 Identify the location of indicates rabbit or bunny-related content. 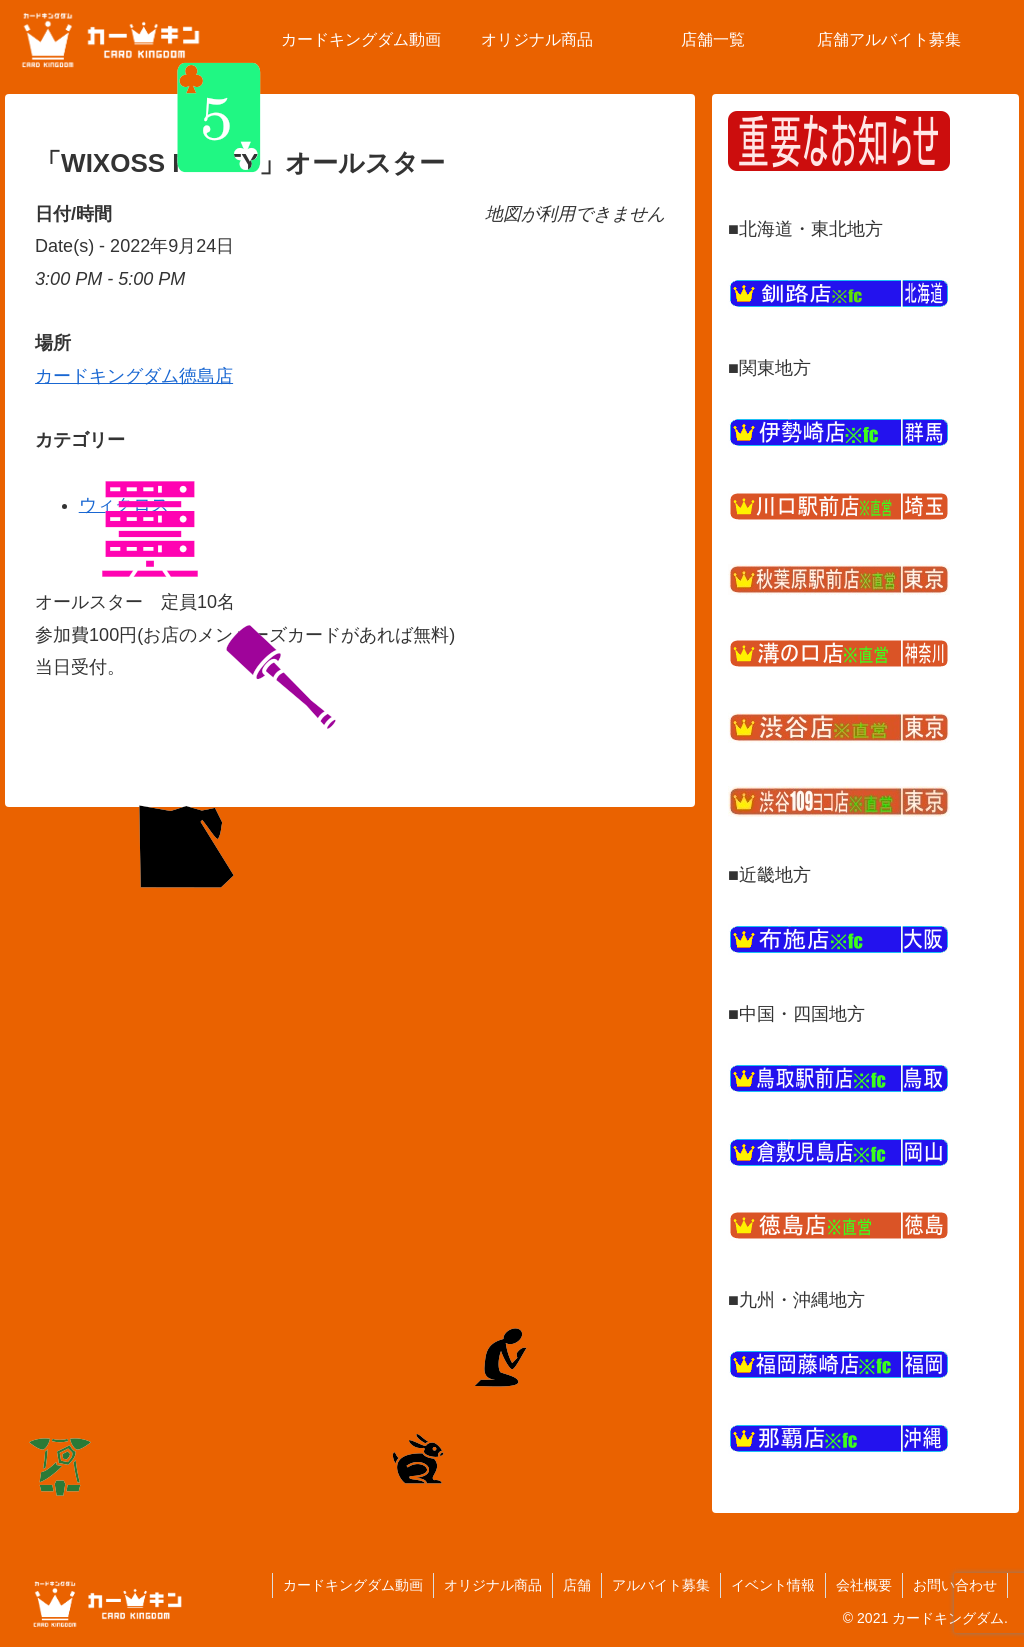
(418, 1459).